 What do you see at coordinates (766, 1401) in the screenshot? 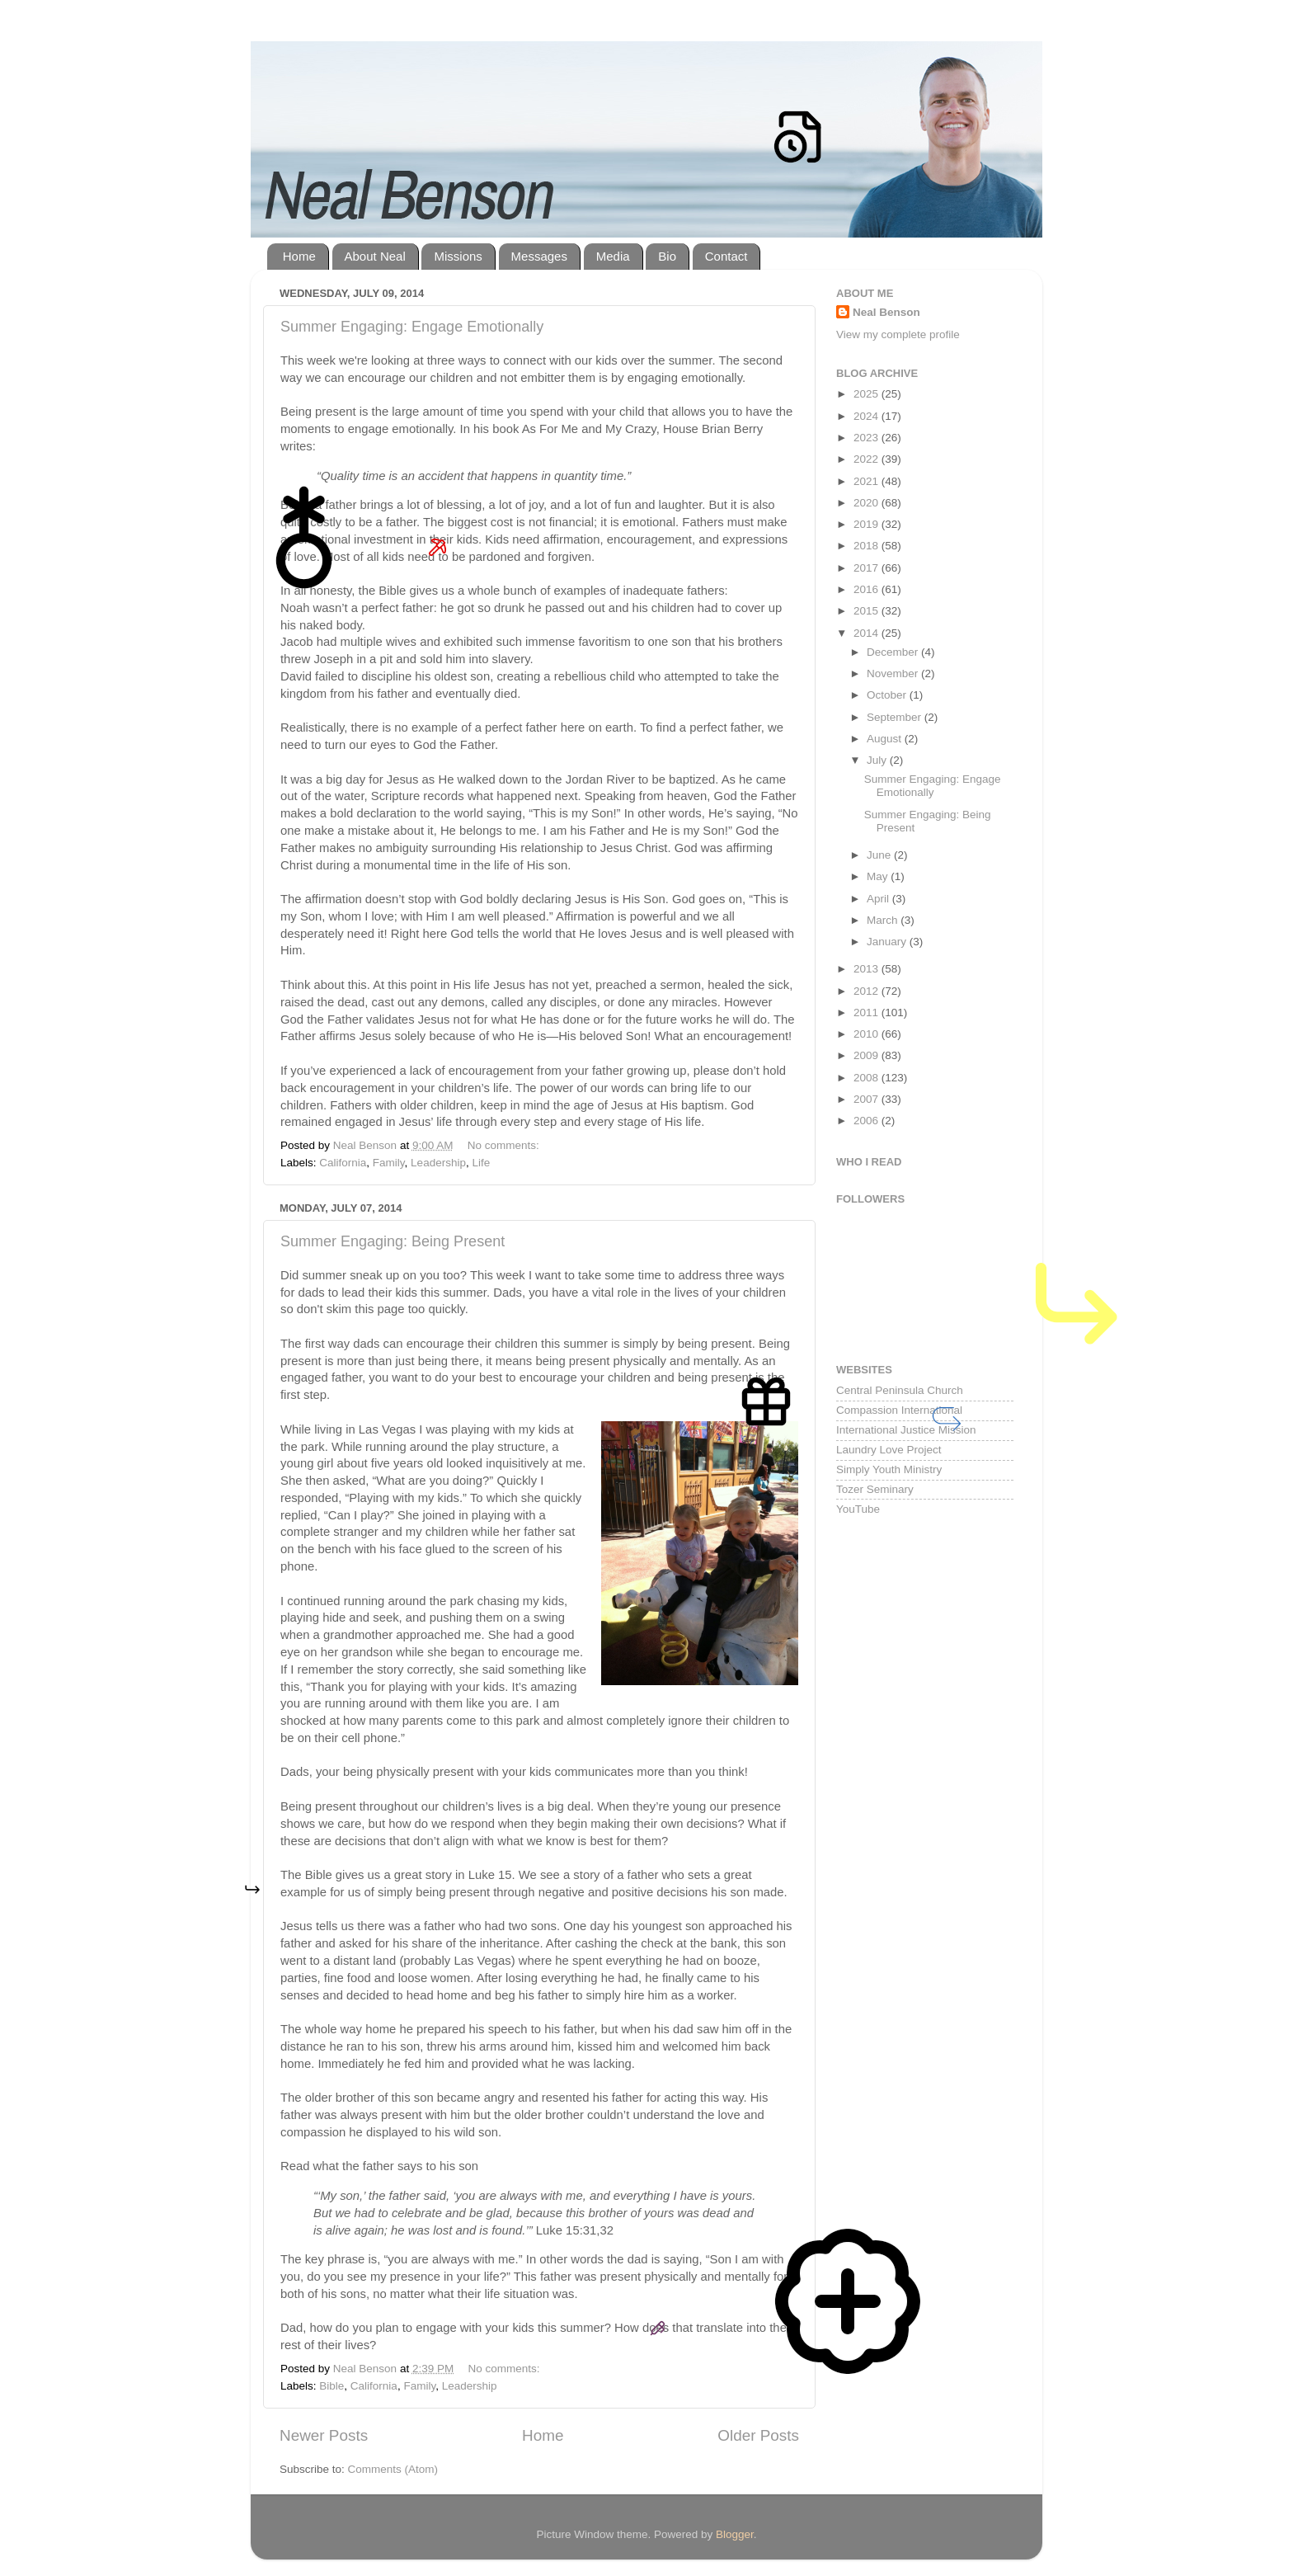
I see `view gifts or rewards` at bounding box center [766, 1401].